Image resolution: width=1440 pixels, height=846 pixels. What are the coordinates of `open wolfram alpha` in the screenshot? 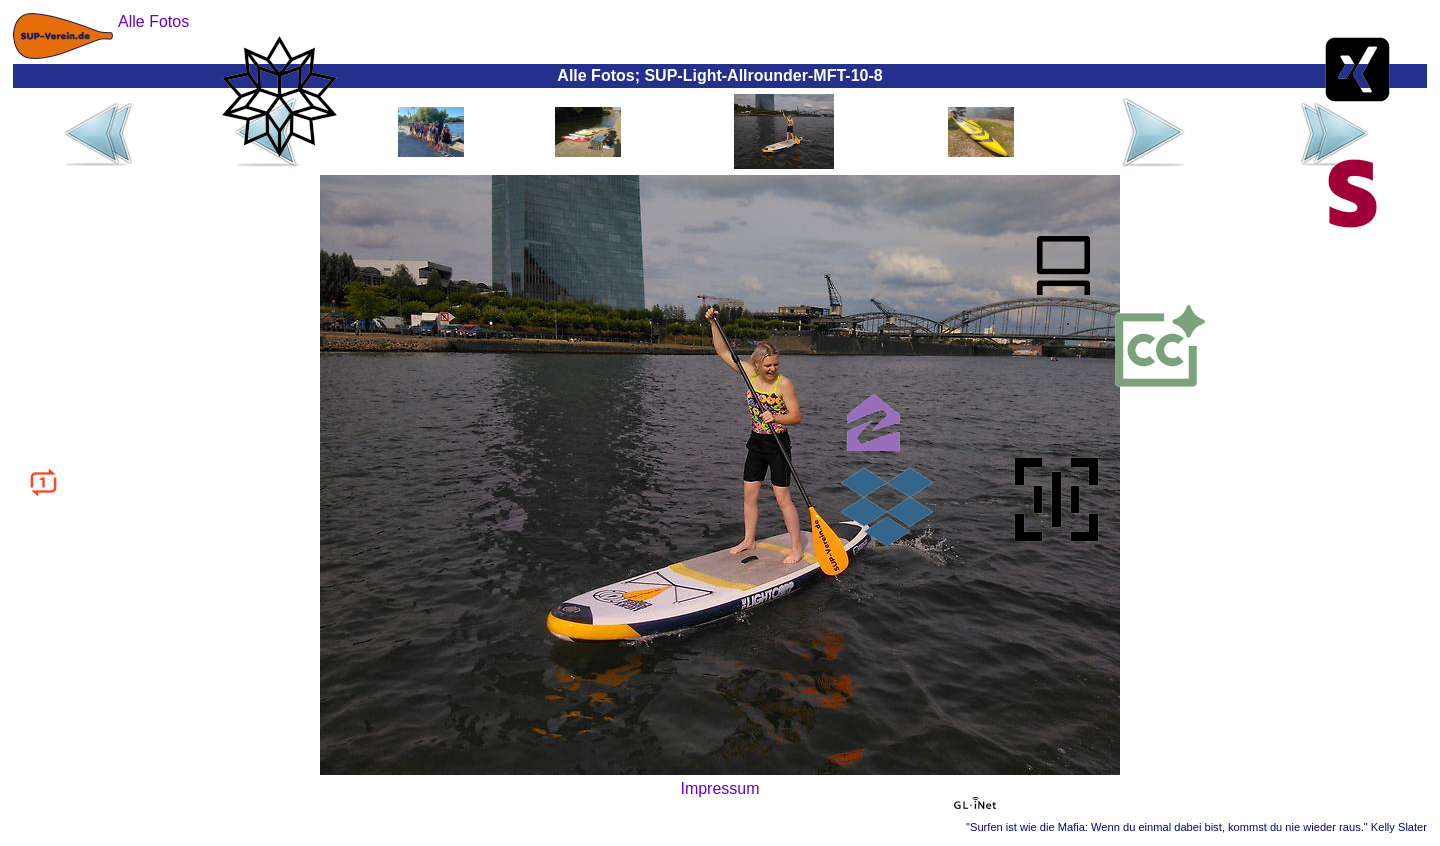 It's located at (279, 96).